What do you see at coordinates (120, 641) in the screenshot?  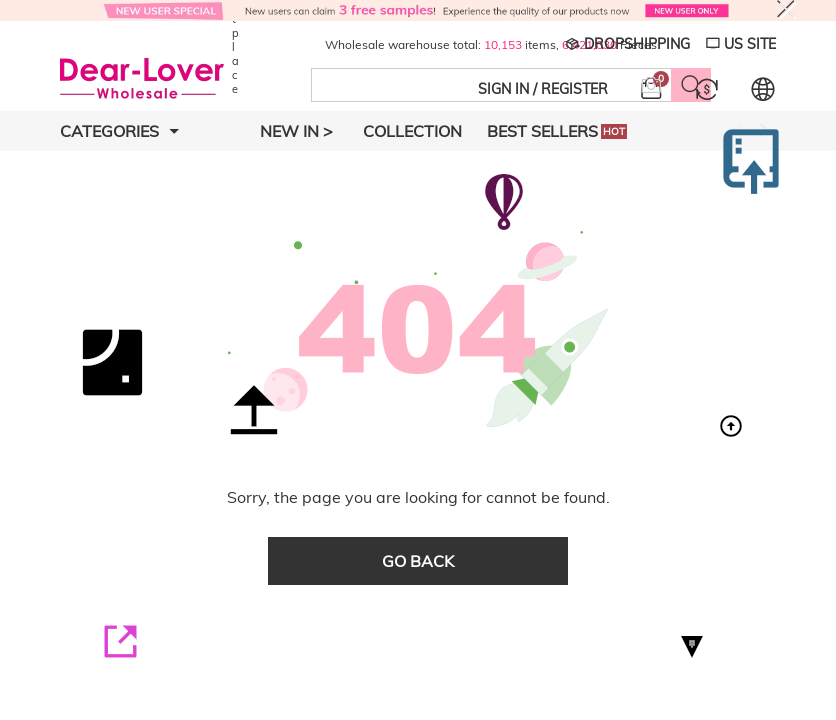 I see `open link in a new window or tab` at bounding box center [120, 641].